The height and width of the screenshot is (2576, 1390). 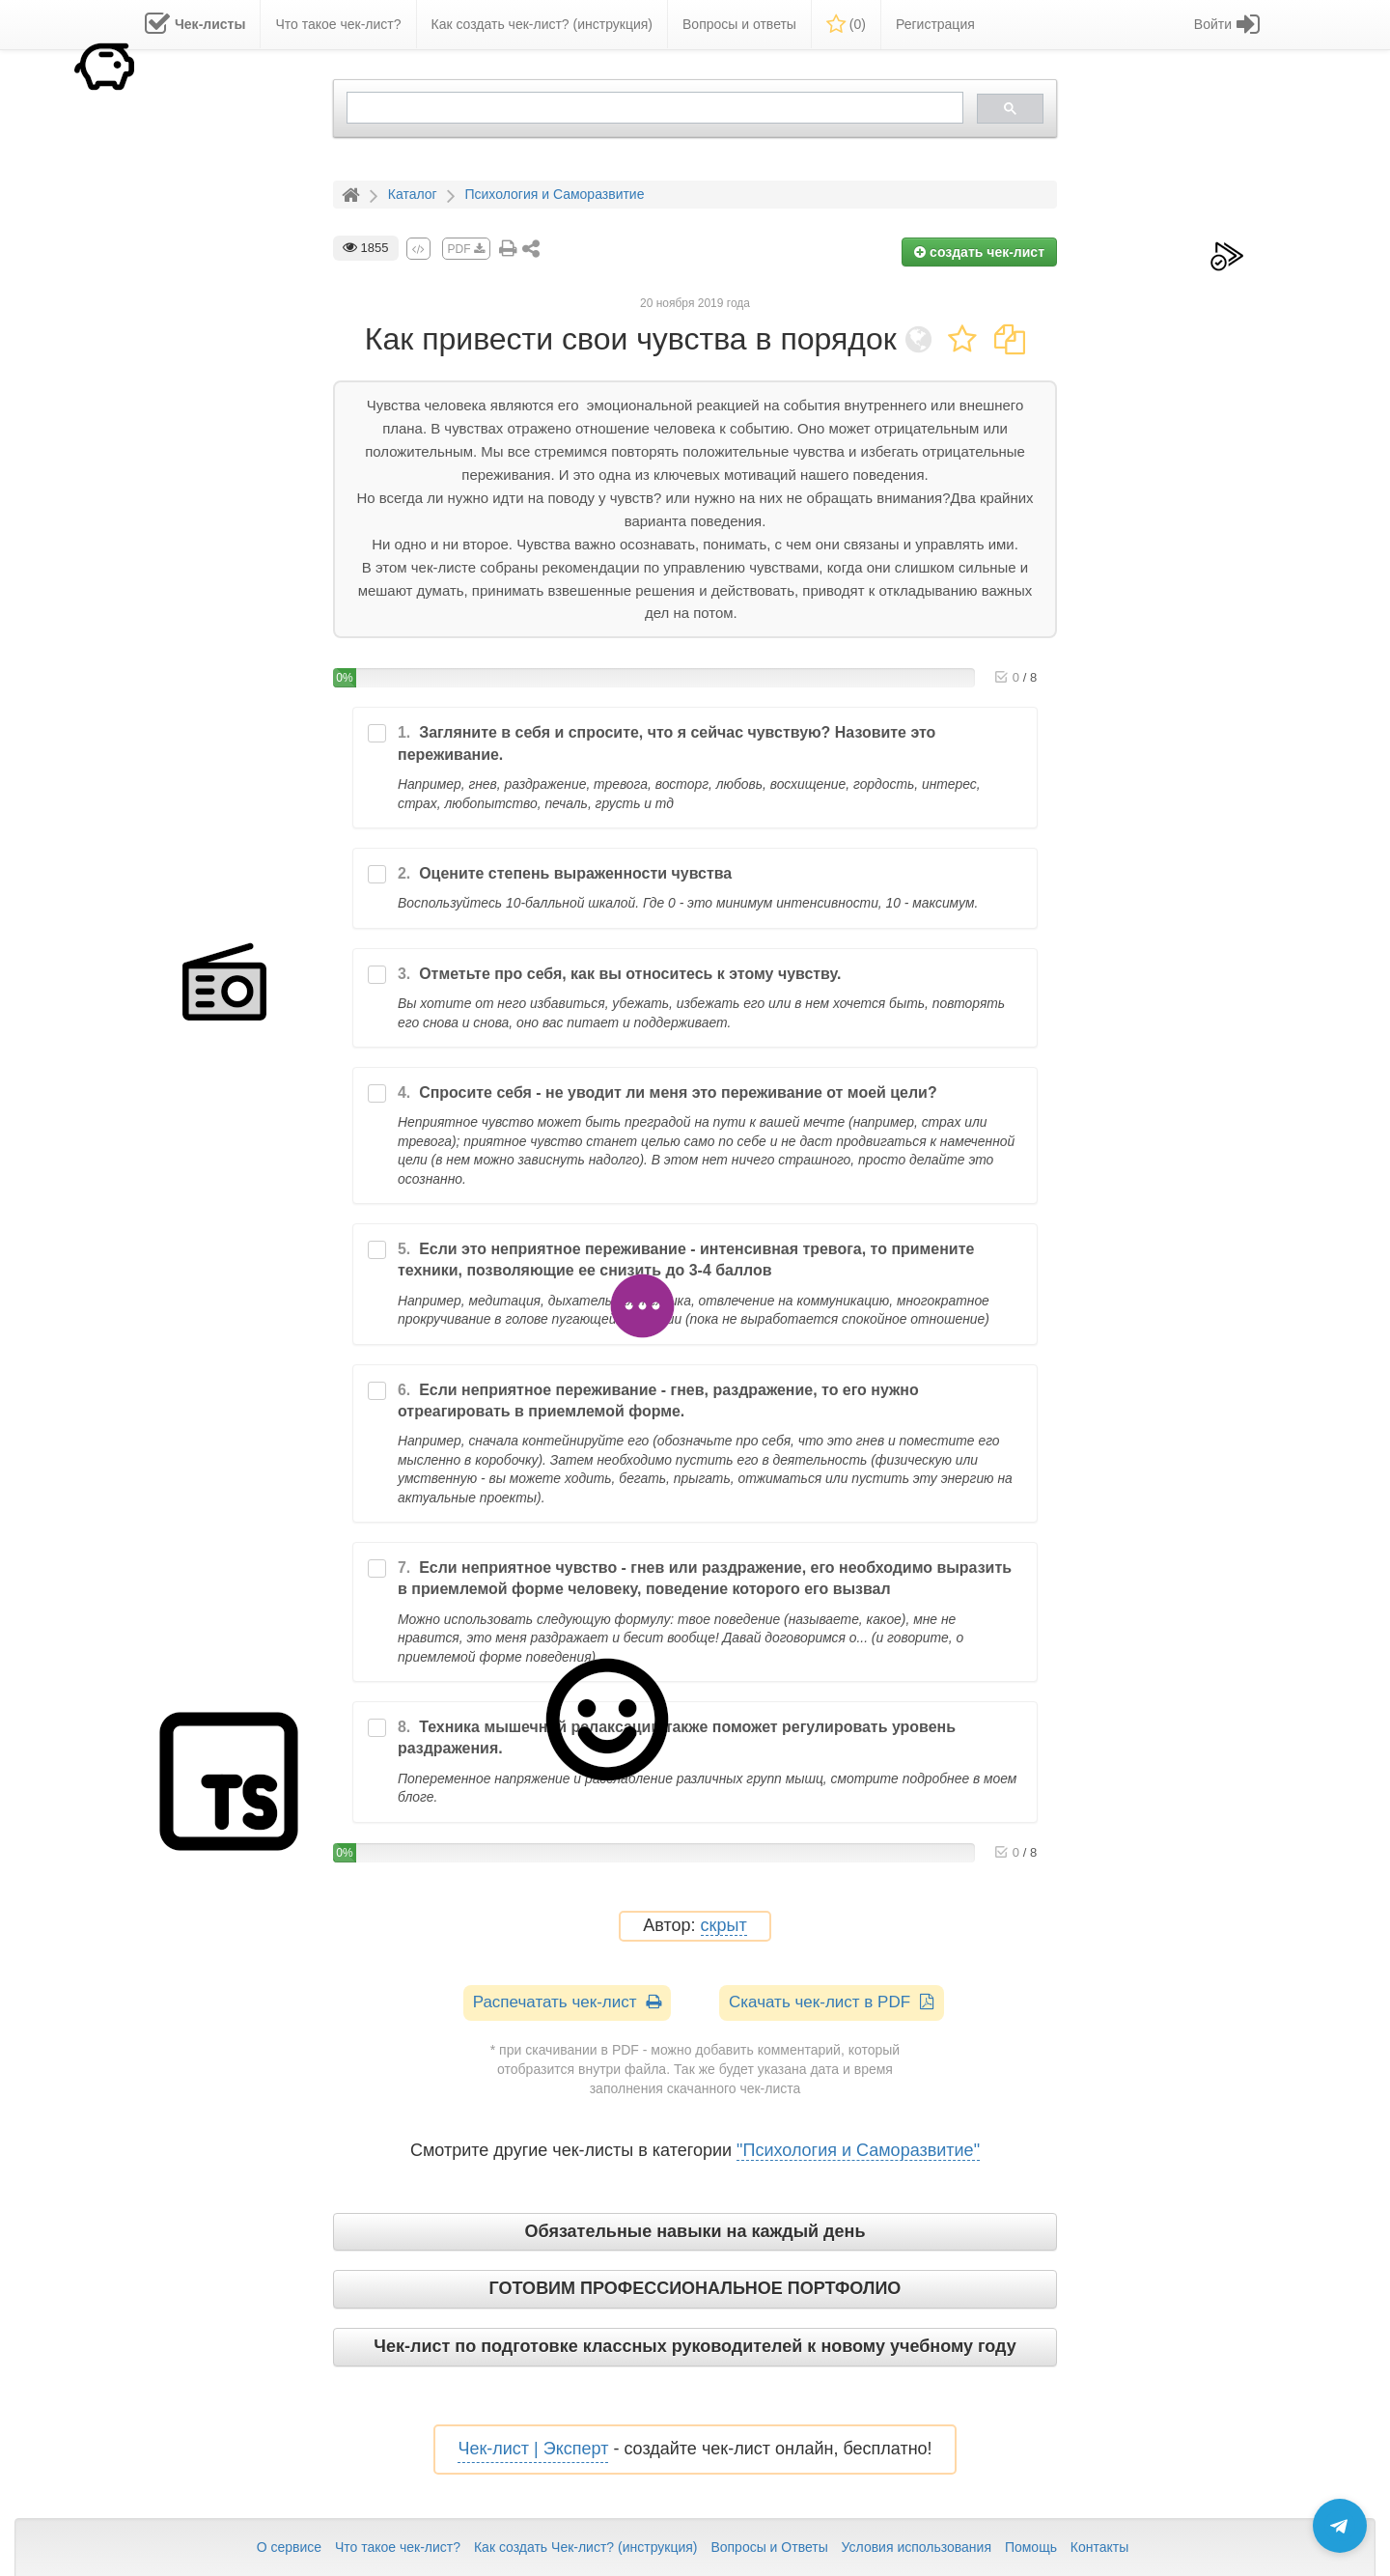 I want to click on add an emoji or reaction, so click(x=607, y=1720).